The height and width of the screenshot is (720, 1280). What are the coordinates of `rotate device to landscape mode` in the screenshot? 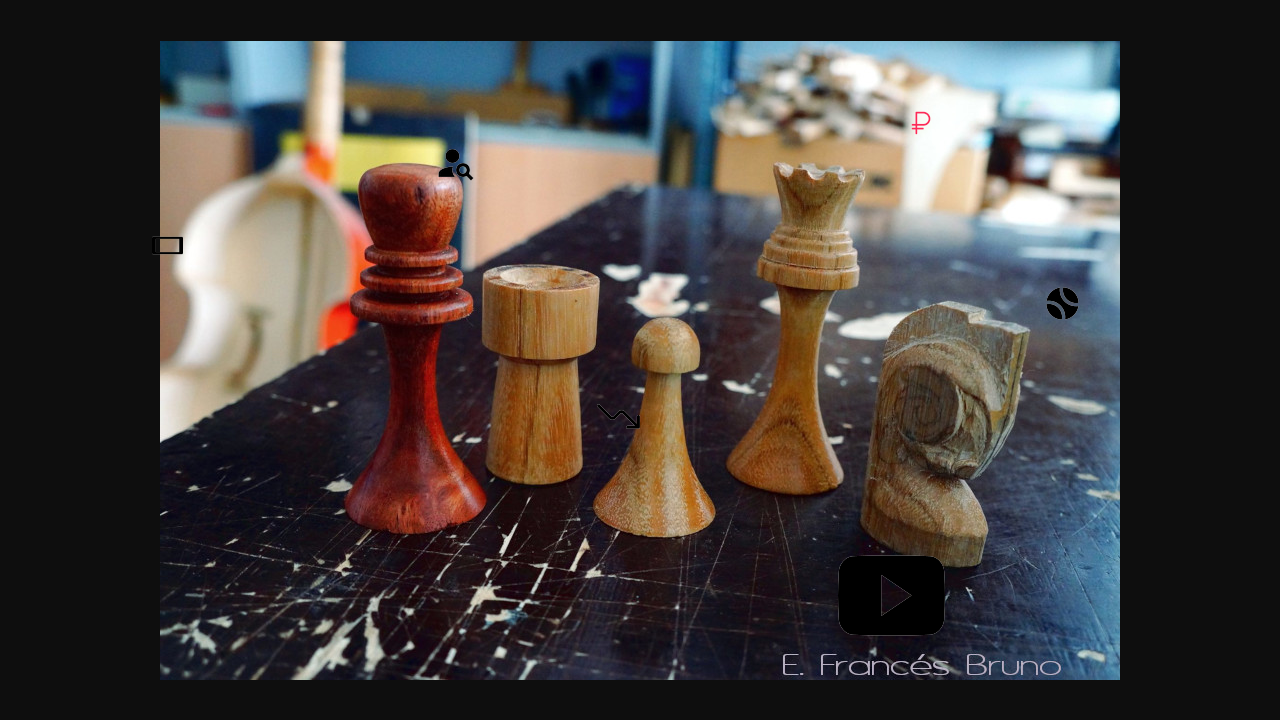 It's located at (167, 245).